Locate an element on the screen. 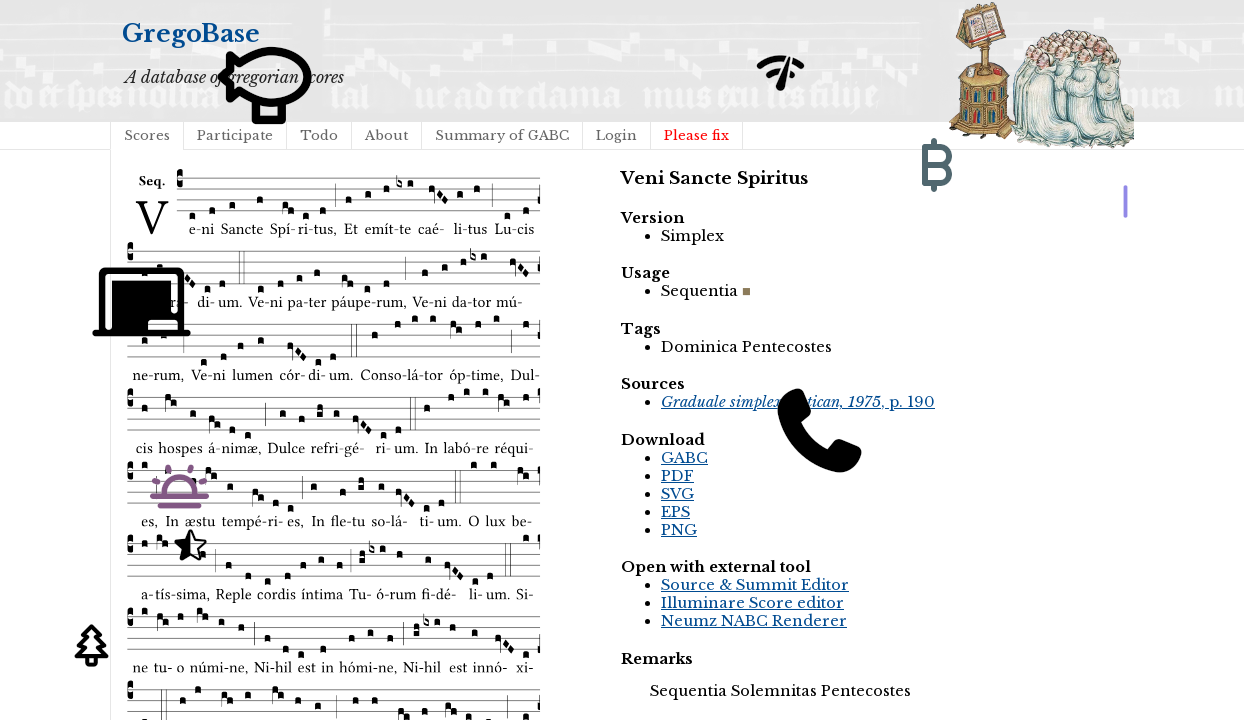 This screenshot has width=1244, height=720. airship or blimp transportation option is located at coordinates (264, 85).